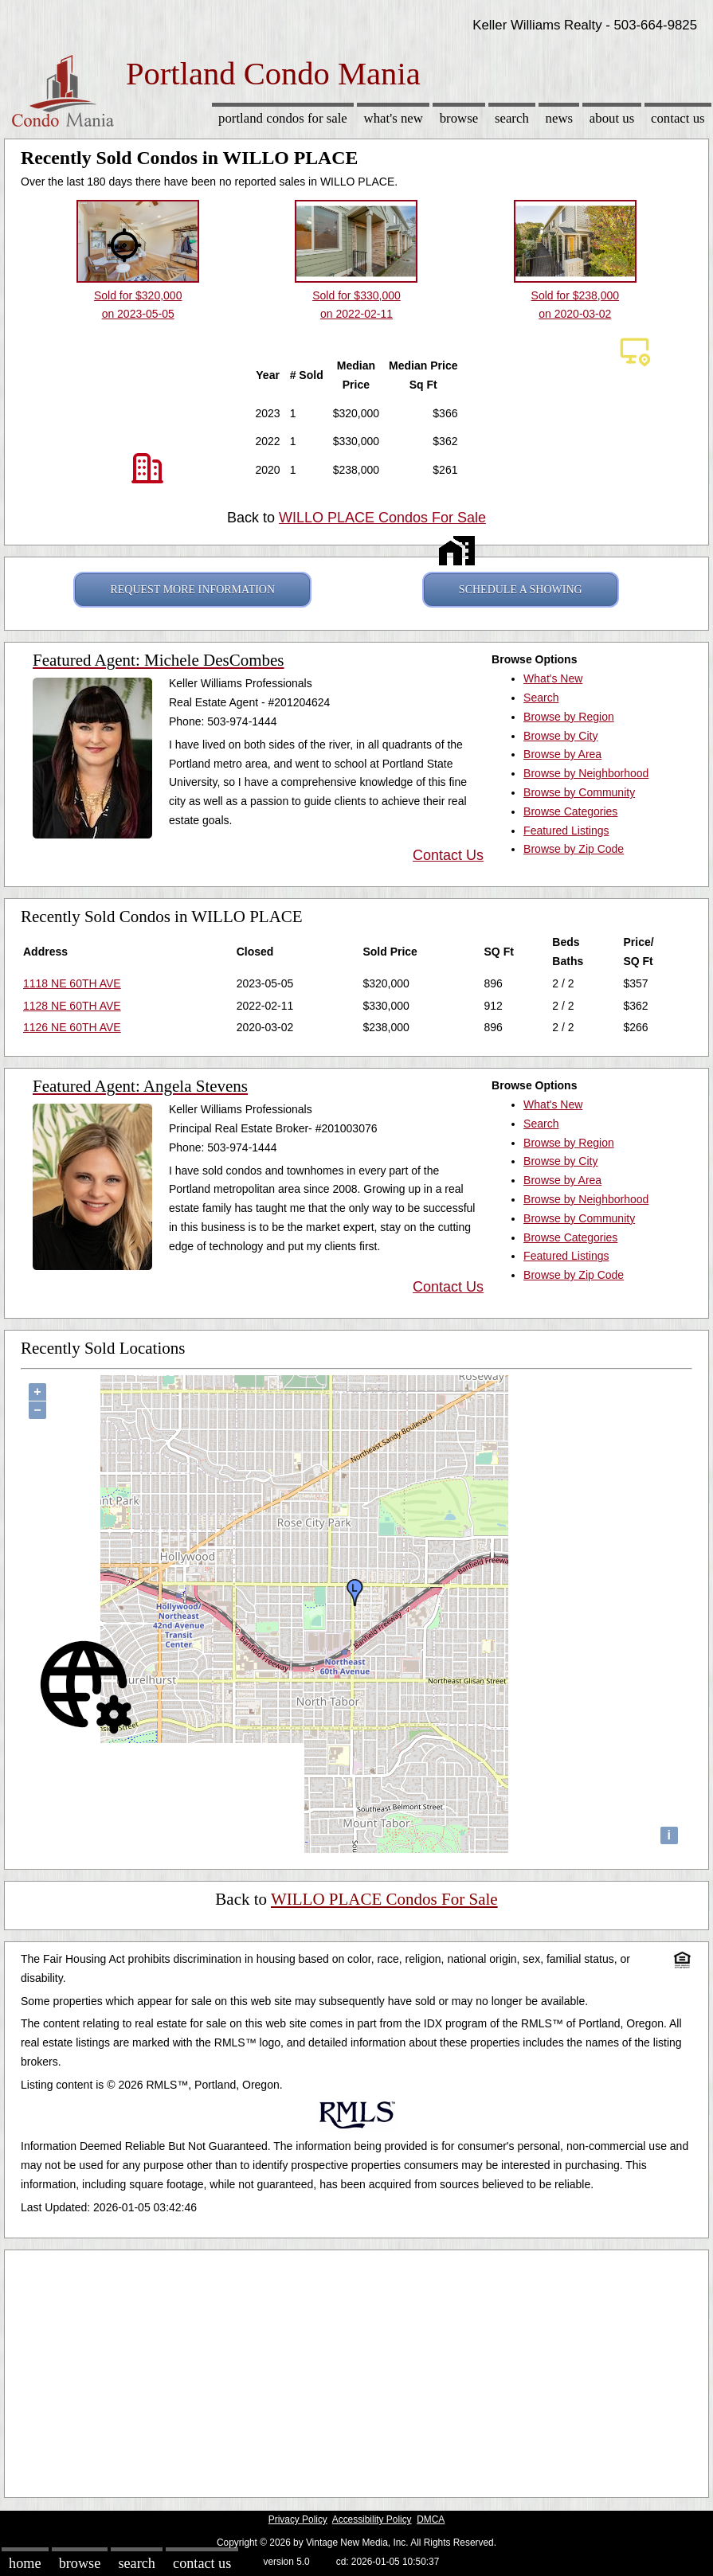 The image size is (713, 2576). I want to click on view nearby buildings or properties, so click(147, 467).